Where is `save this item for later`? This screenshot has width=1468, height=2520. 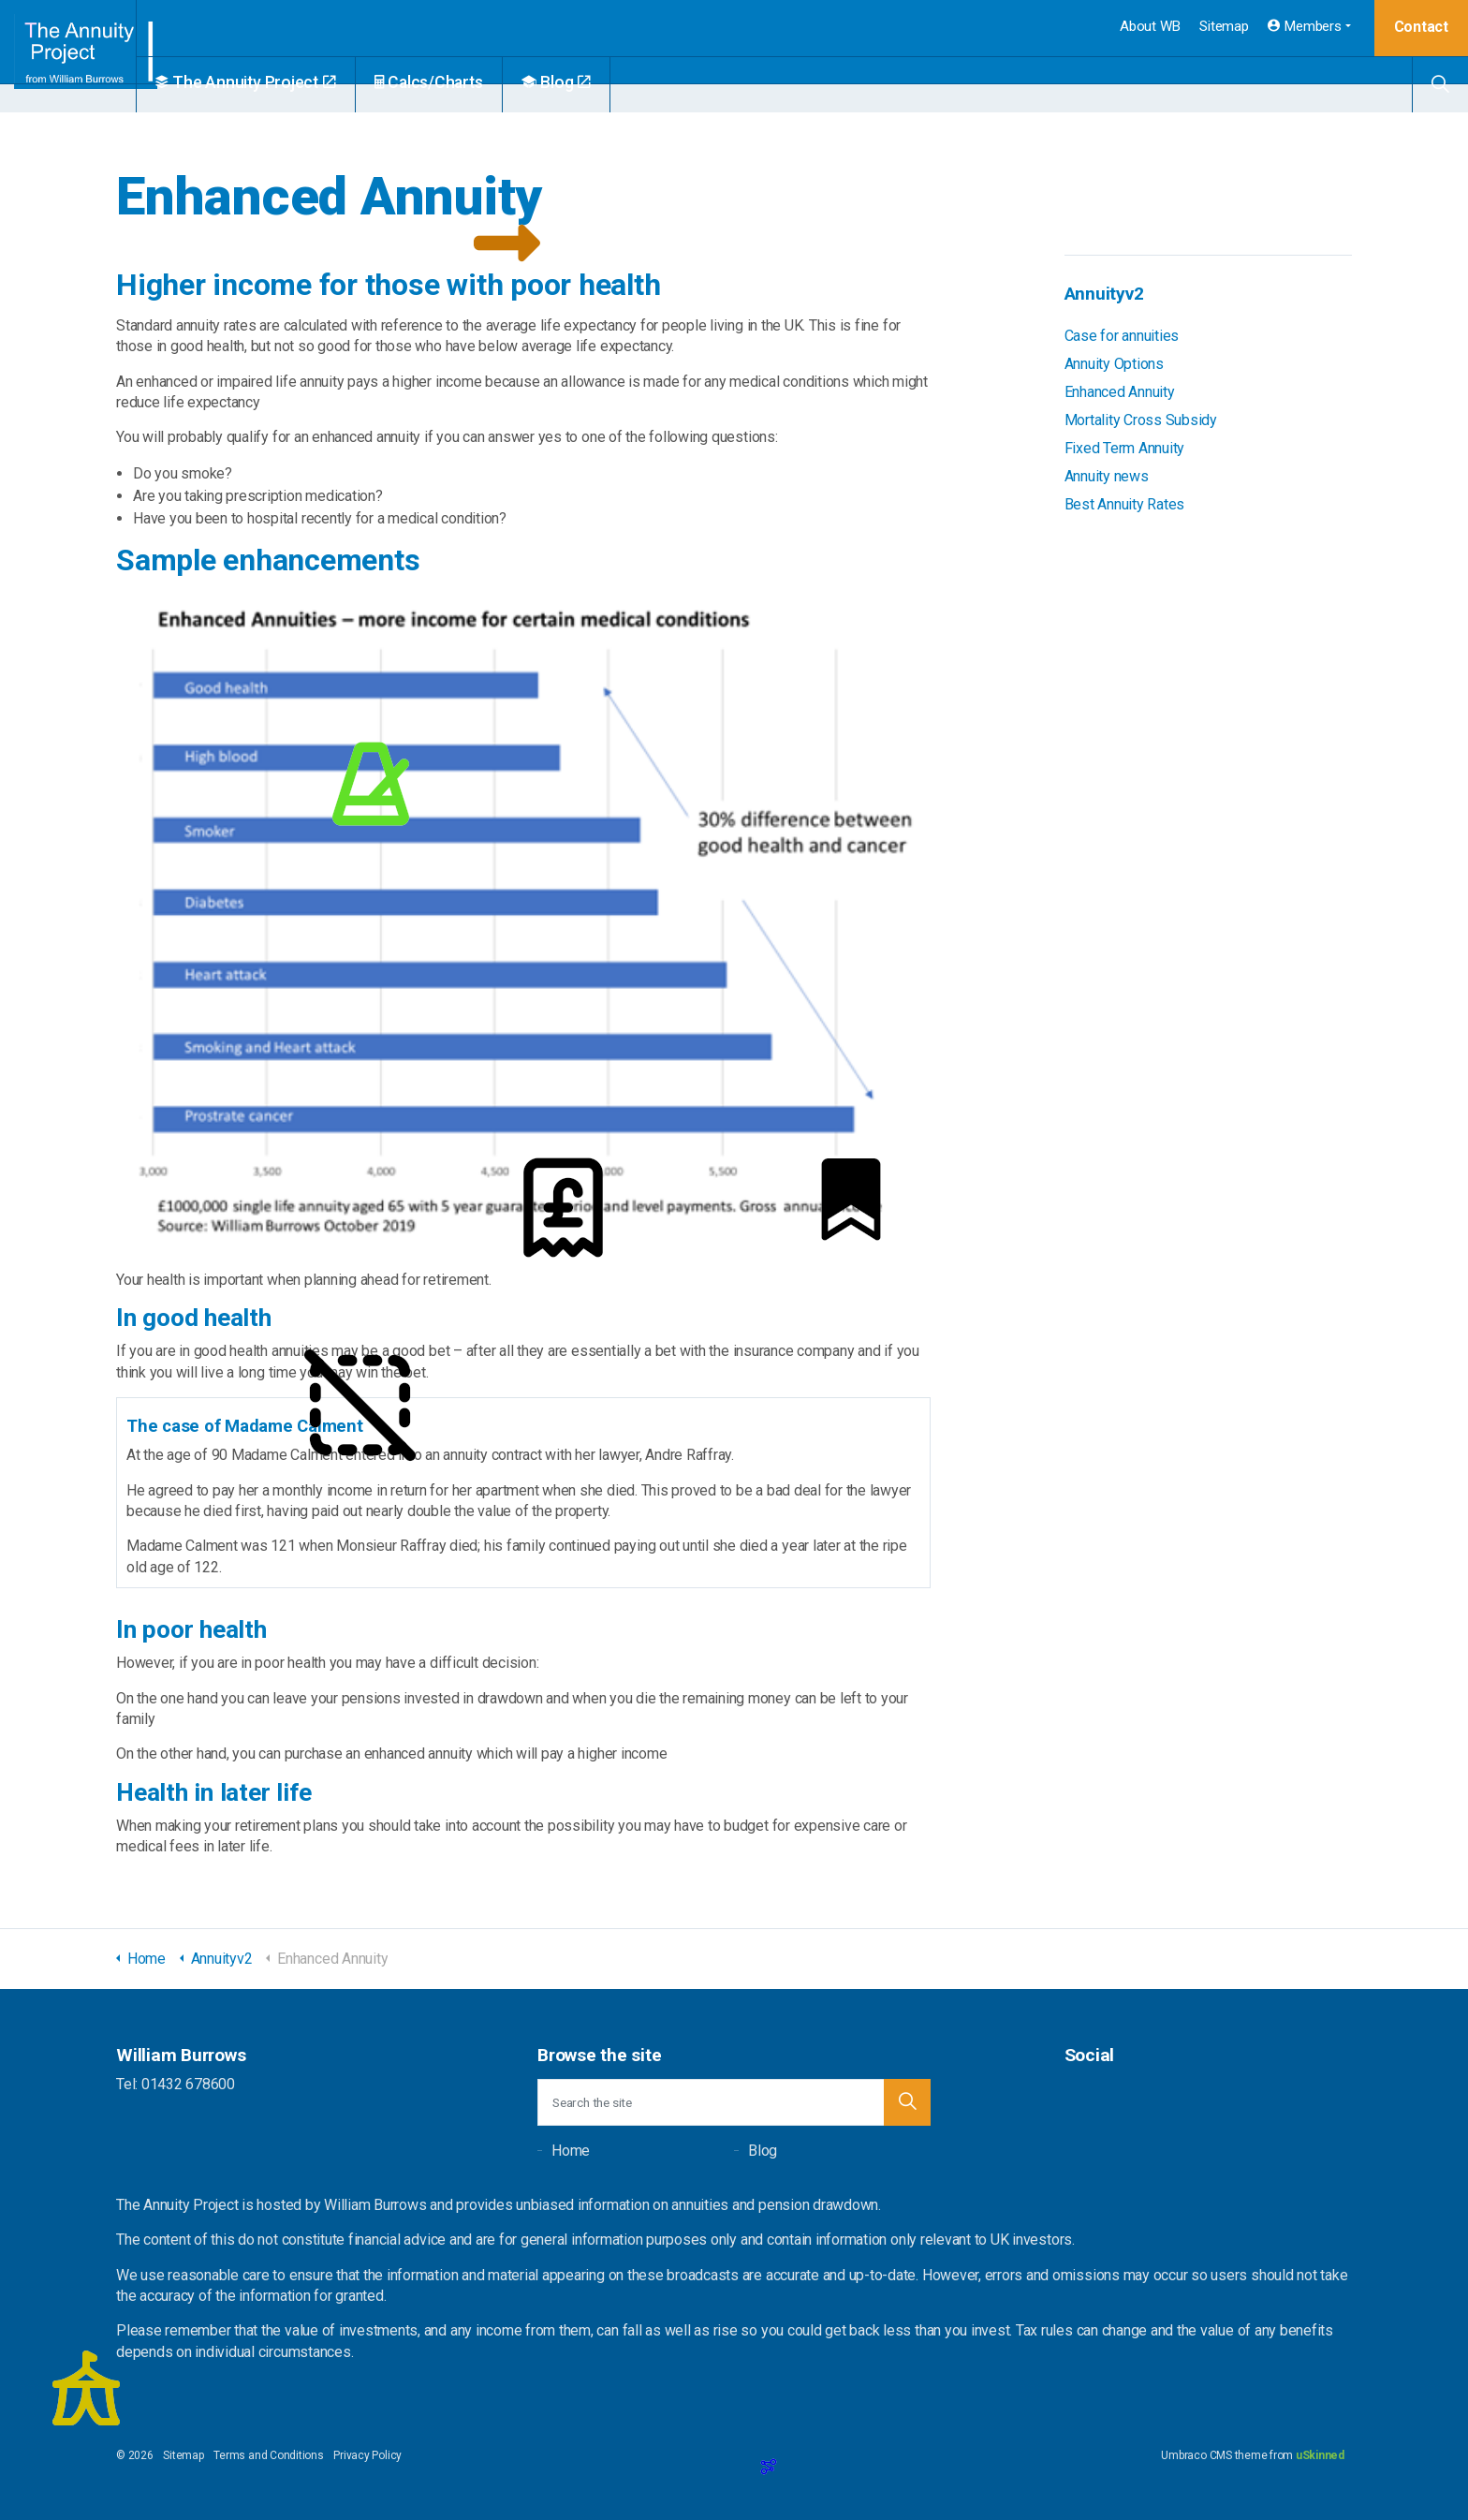 save this item for later is located at coordinates (851, 1198).